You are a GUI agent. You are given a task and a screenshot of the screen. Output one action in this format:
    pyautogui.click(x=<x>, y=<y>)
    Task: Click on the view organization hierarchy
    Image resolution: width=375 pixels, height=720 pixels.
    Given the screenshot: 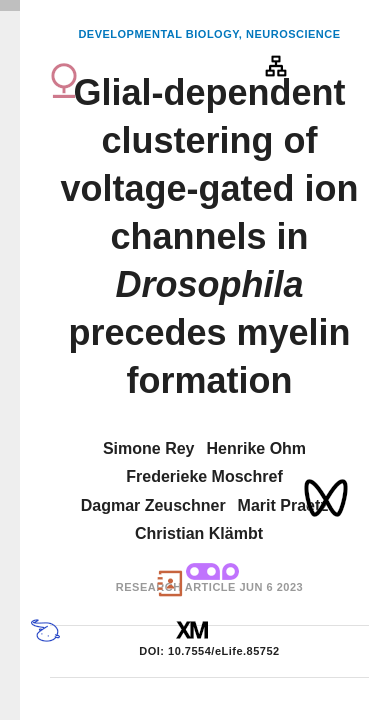 What is the action you would take?
    pyautogui.click(x=276, y=66)
    